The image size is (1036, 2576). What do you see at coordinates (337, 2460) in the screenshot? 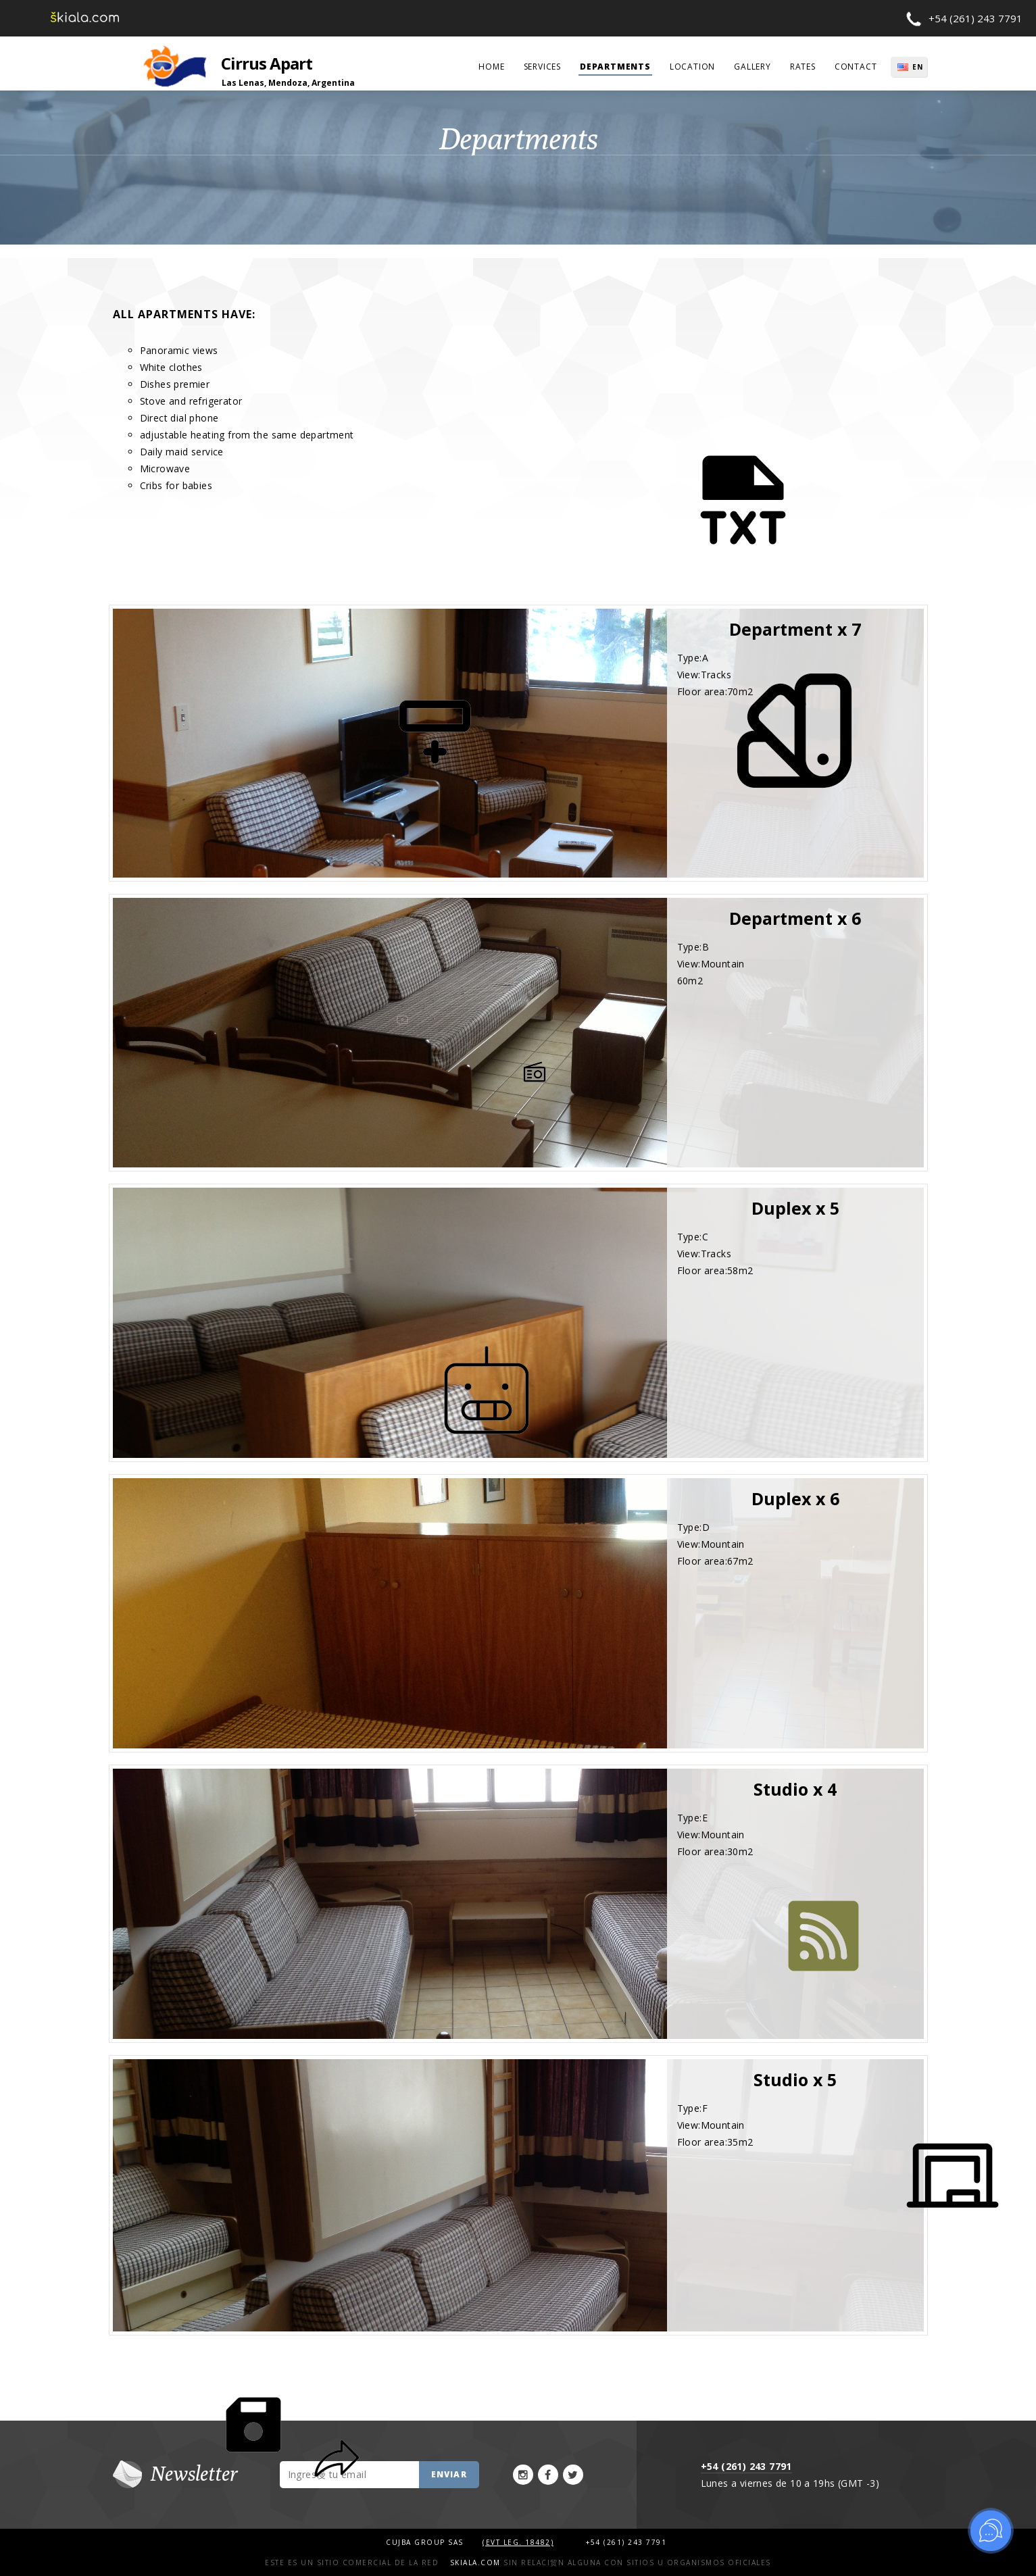
I see `share content with others` at bounding box center [337, 2460].